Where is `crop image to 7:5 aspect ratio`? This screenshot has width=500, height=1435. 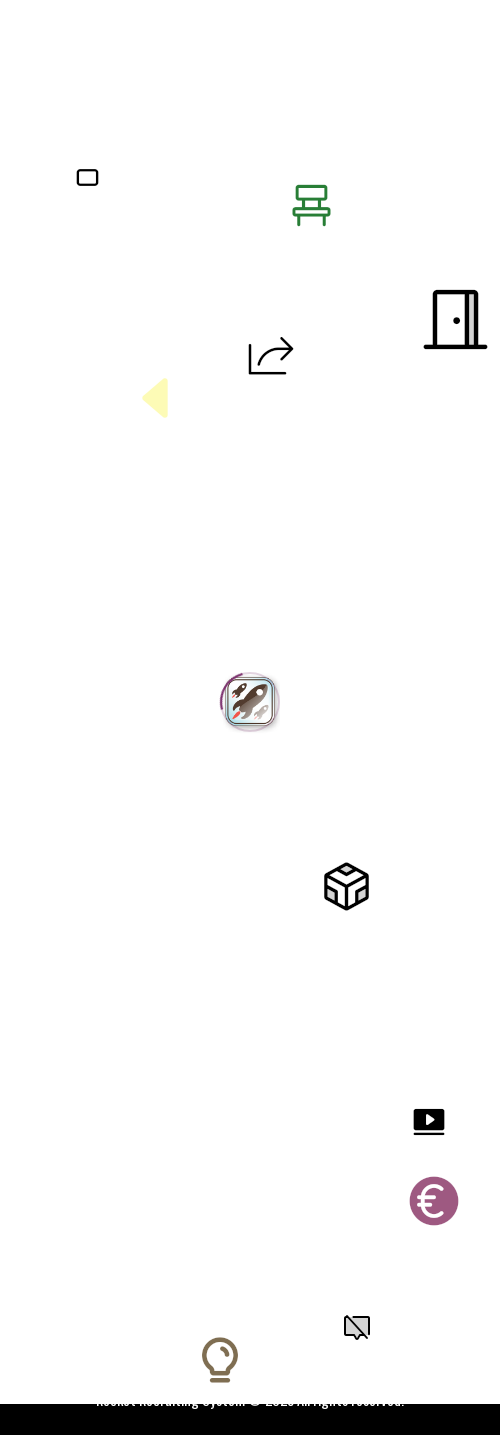
crop image to 7:5 aspect ratio is located at coordinates (87, 177).